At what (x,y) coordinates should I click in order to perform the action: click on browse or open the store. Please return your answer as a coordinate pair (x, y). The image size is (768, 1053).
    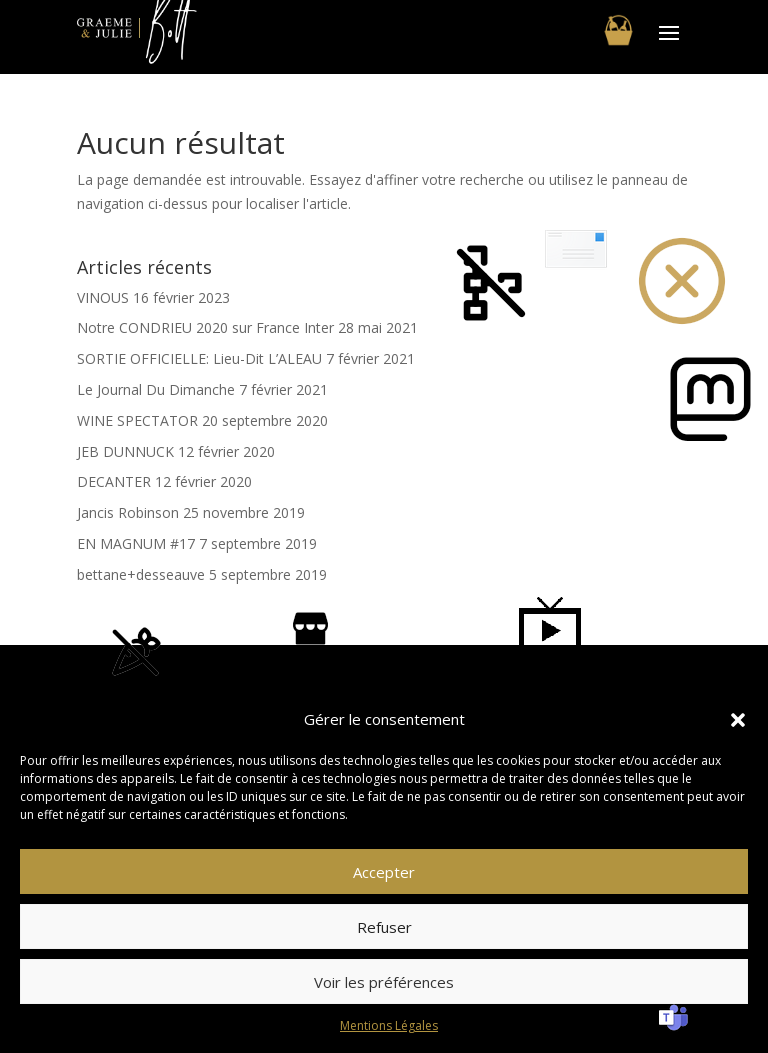
    Looking at the image, I should click on (310, 628).